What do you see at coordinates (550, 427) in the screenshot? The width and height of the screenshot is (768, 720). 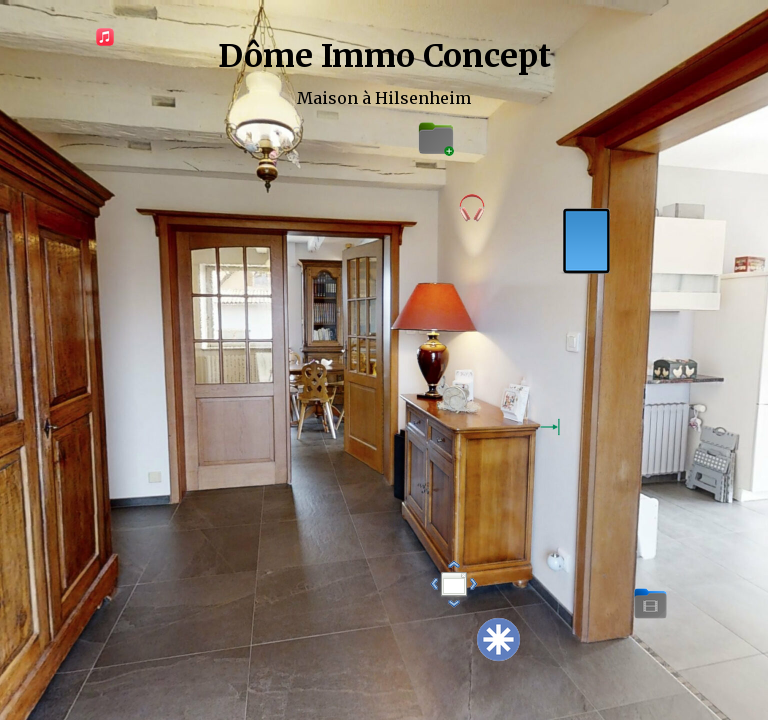 I see `go to the last item or page` at bounding box center [550, 427].